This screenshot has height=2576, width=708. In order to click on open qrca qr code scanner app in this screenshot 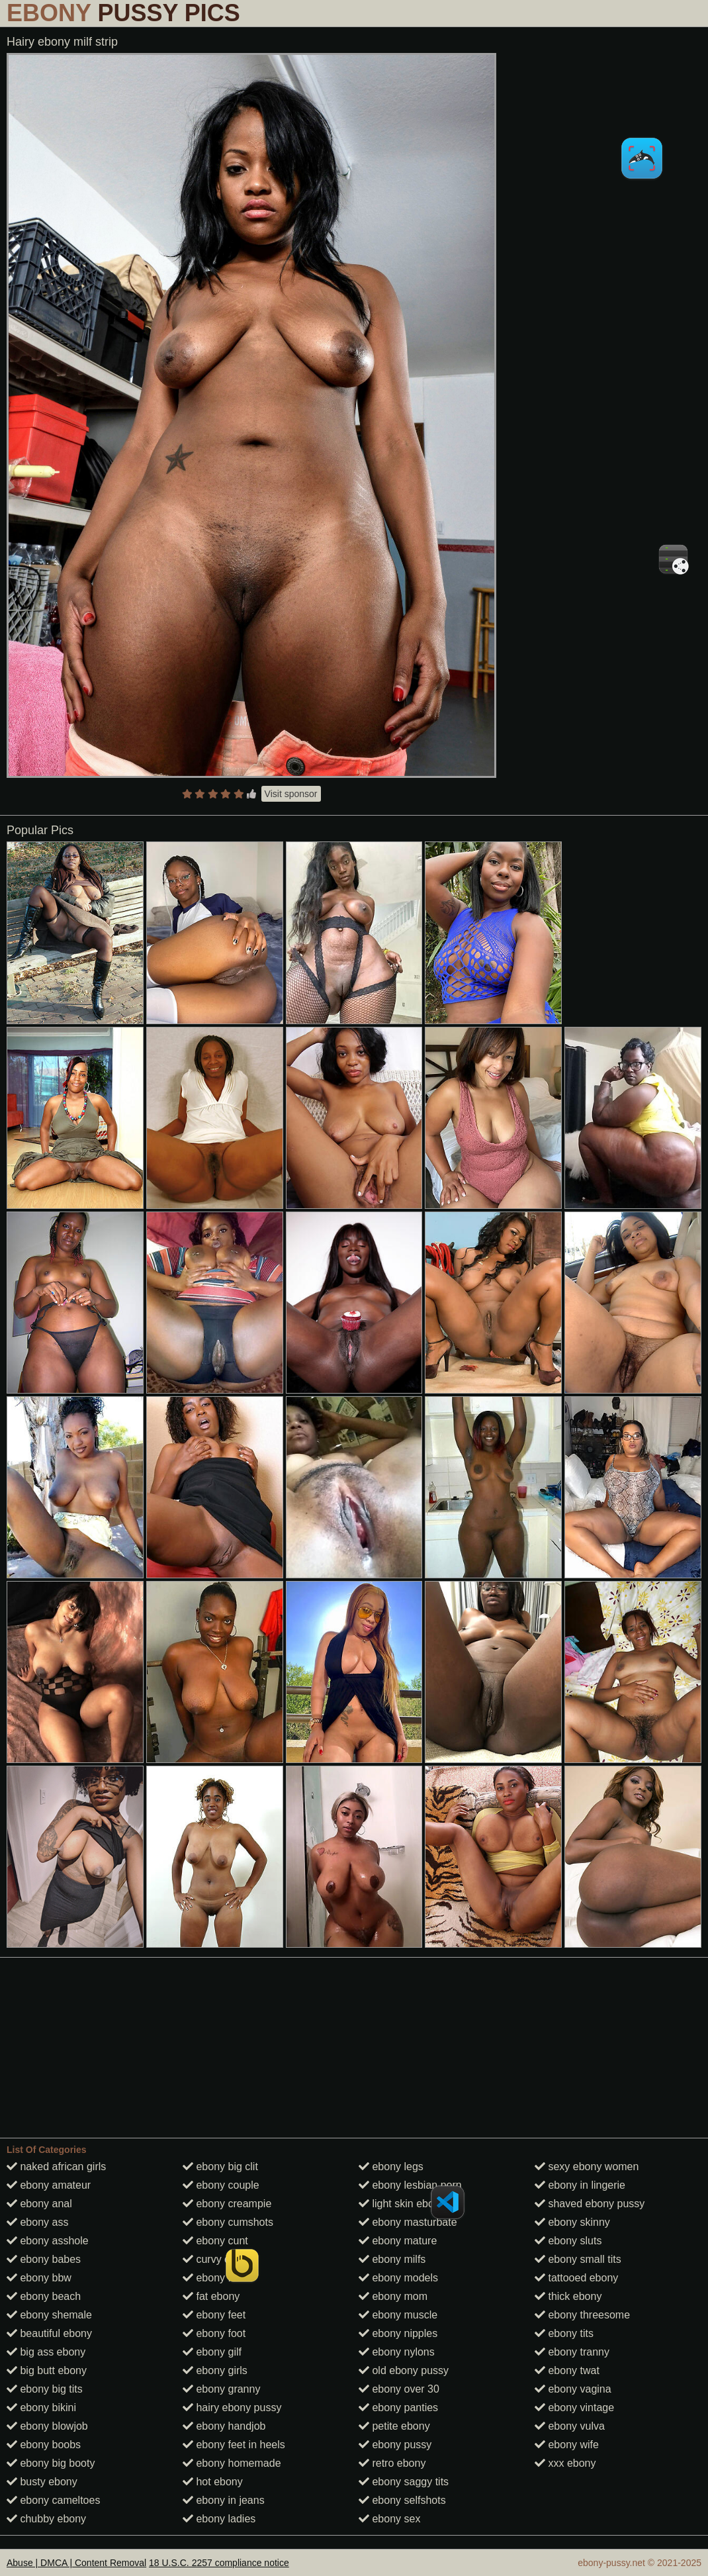, I will do `click(642, 158)`.